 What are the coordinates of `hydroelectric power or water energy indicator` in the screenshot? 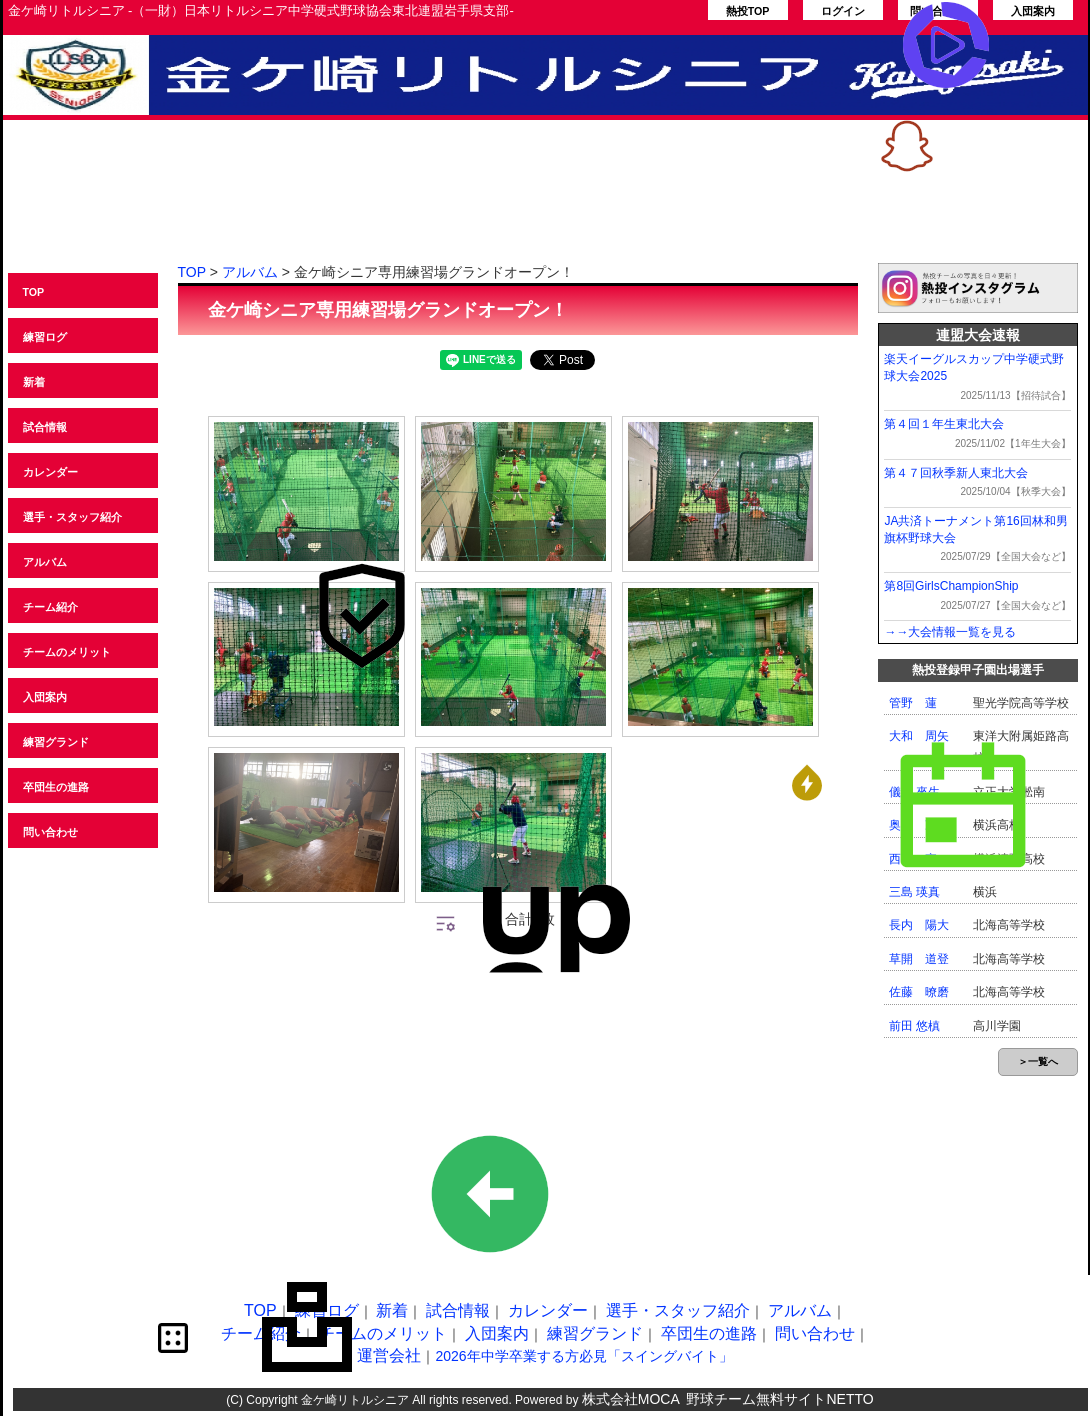 It's located at (807, 784).